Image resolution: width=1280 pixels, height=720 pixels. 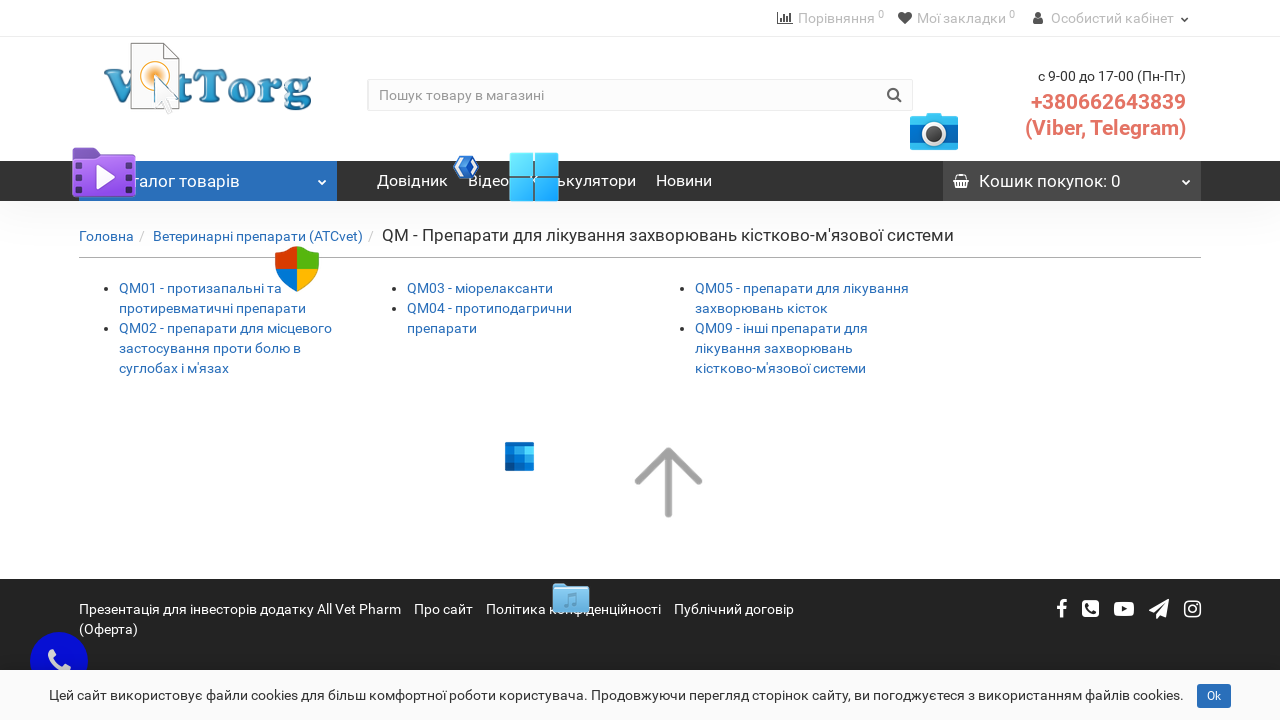 I want to click on open the windows start menu, so click(x=534, y=177).